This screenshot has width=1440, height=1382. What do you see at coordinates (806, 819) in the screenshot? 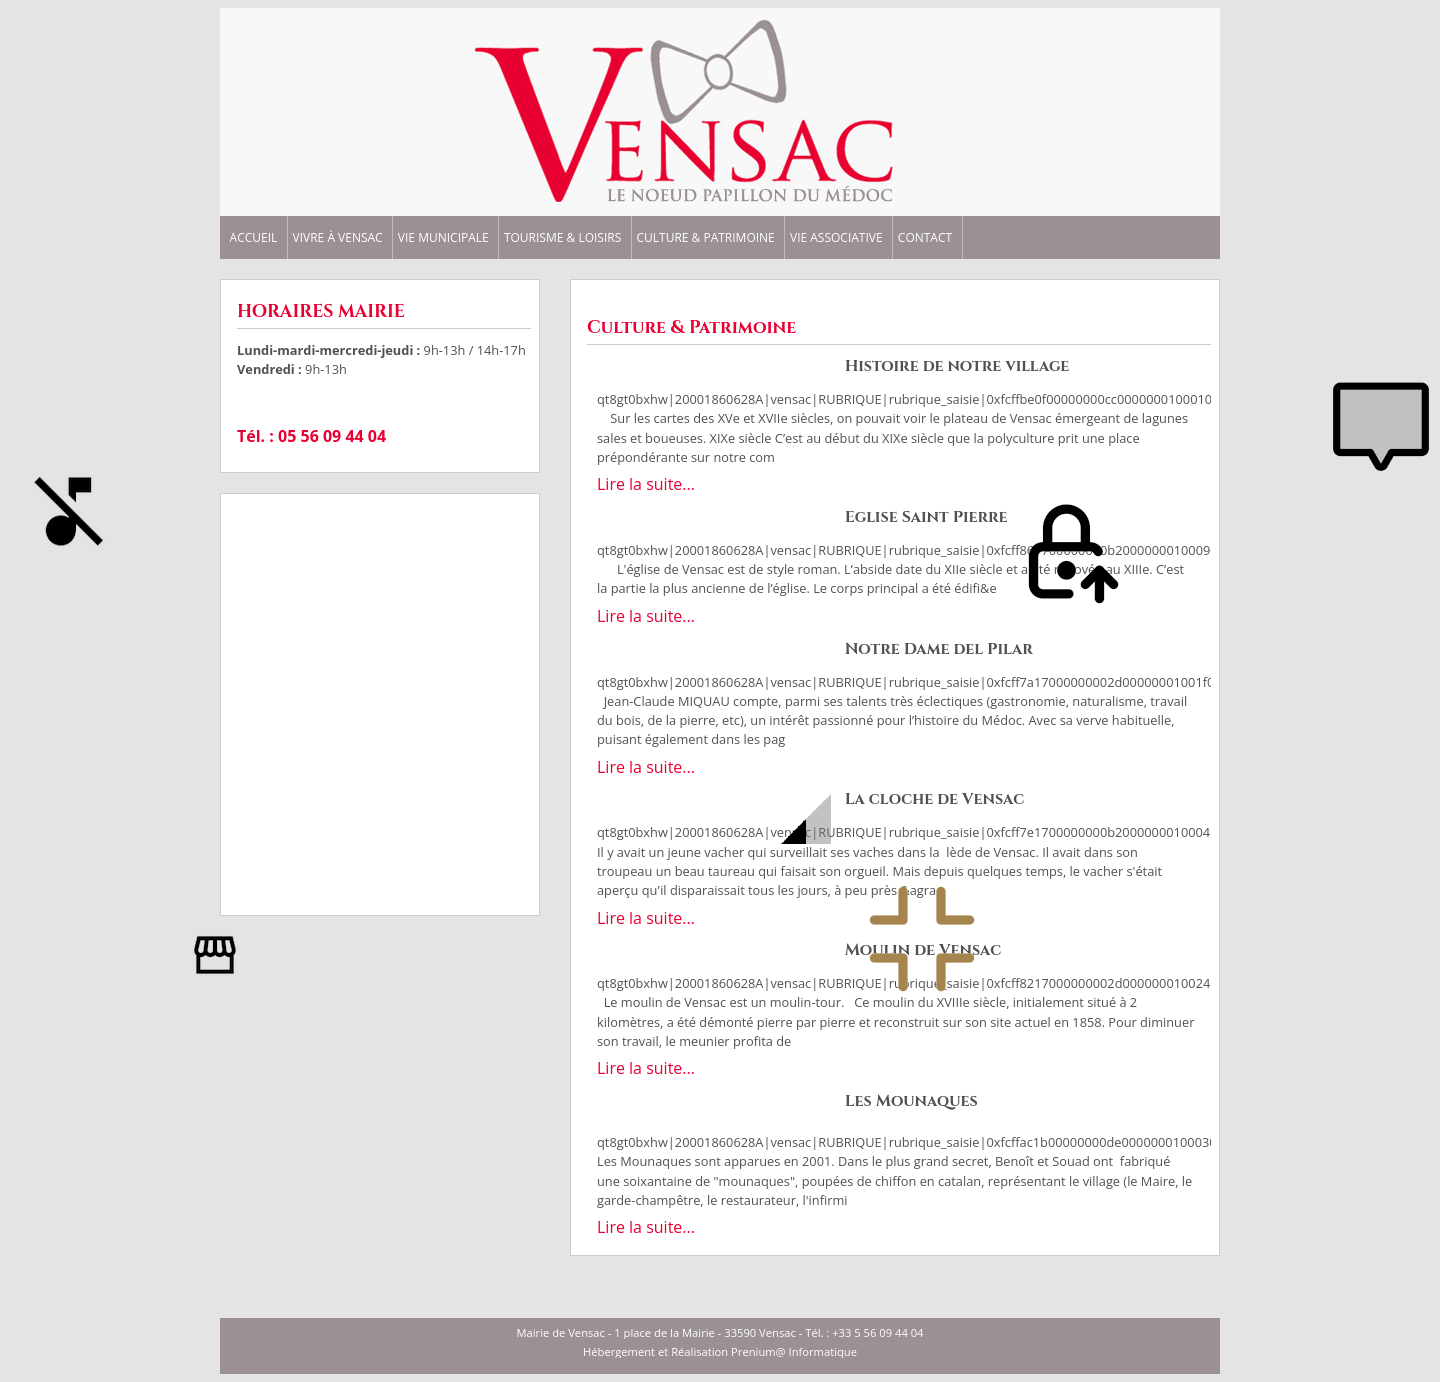
I see `indicates weak cellular signal strength` at bounding box center [806, 819].